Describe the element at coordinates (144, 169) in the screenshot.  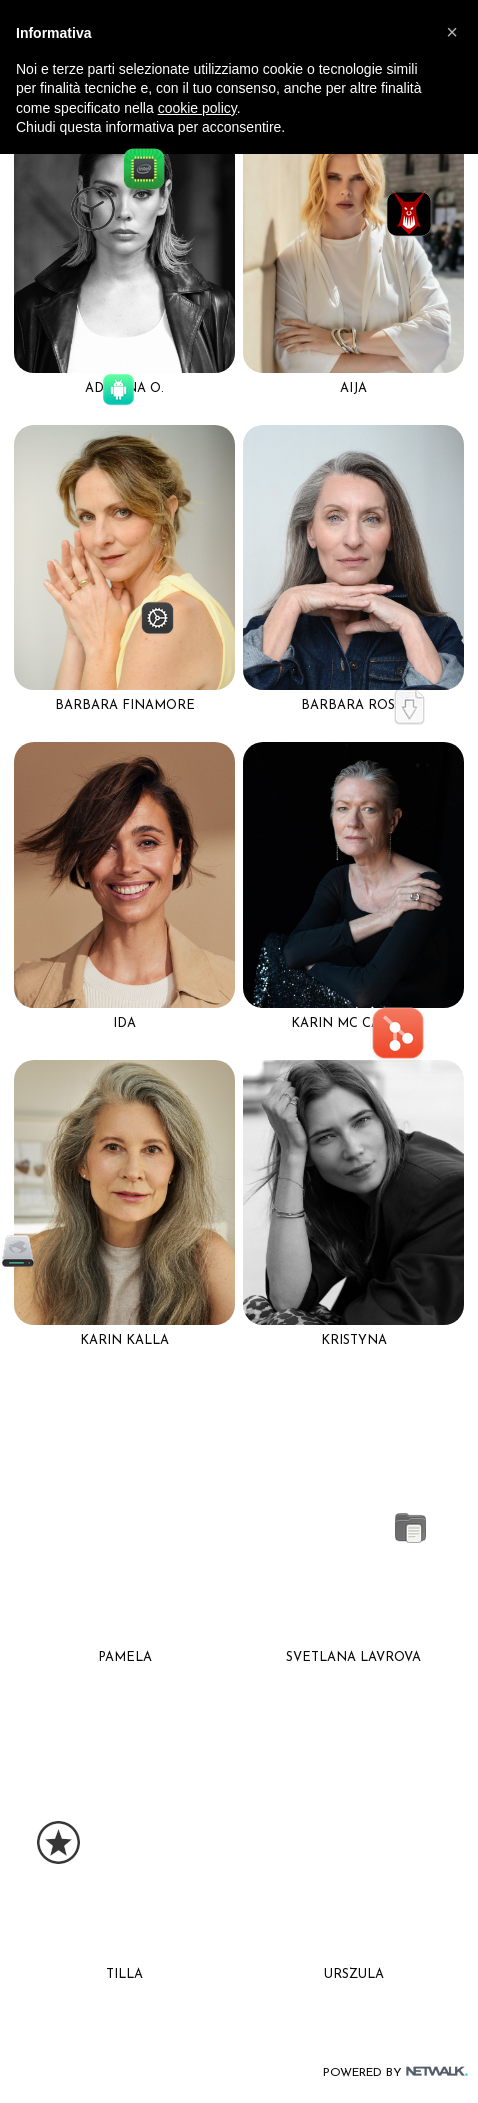
I see `open cpu frequency monitoring app` at that location.